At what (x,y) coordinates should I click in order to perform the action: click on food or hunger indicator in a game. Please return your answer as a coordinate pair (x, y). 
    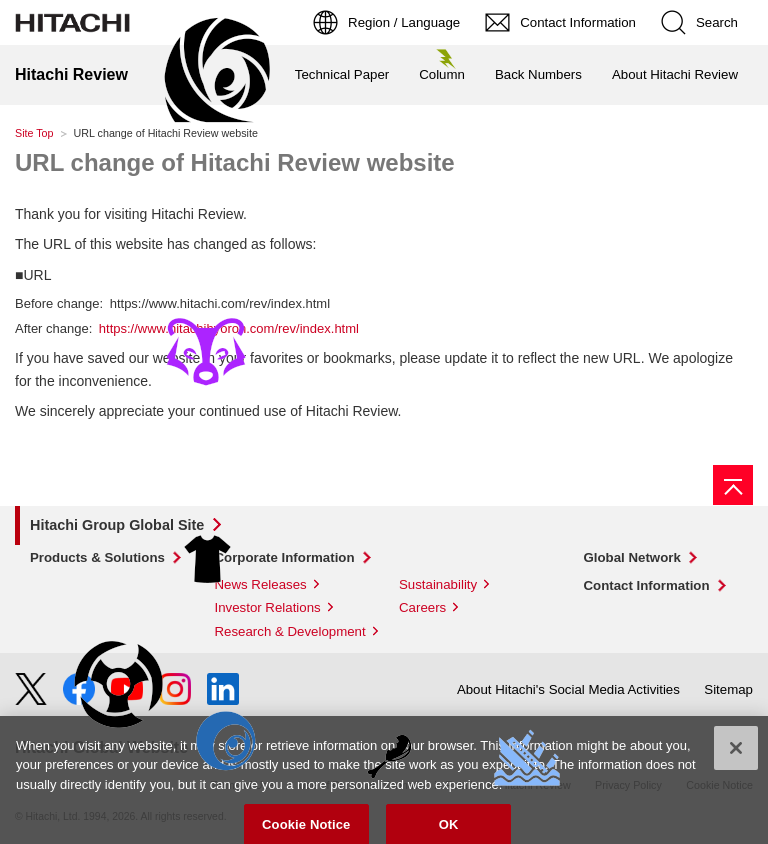
    Looking at the image, I should click on (389, 756).